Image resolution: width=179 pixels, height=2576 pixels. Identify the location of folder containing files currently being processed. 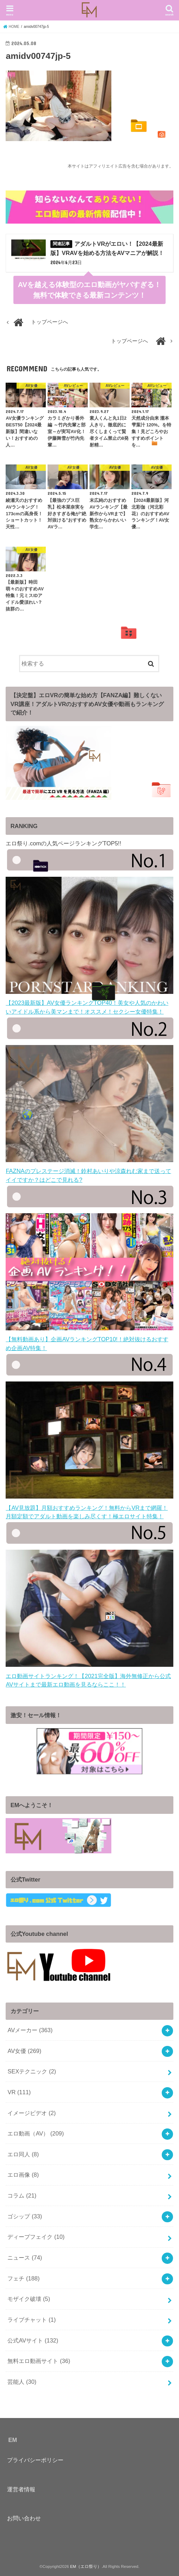
(71, 1841).